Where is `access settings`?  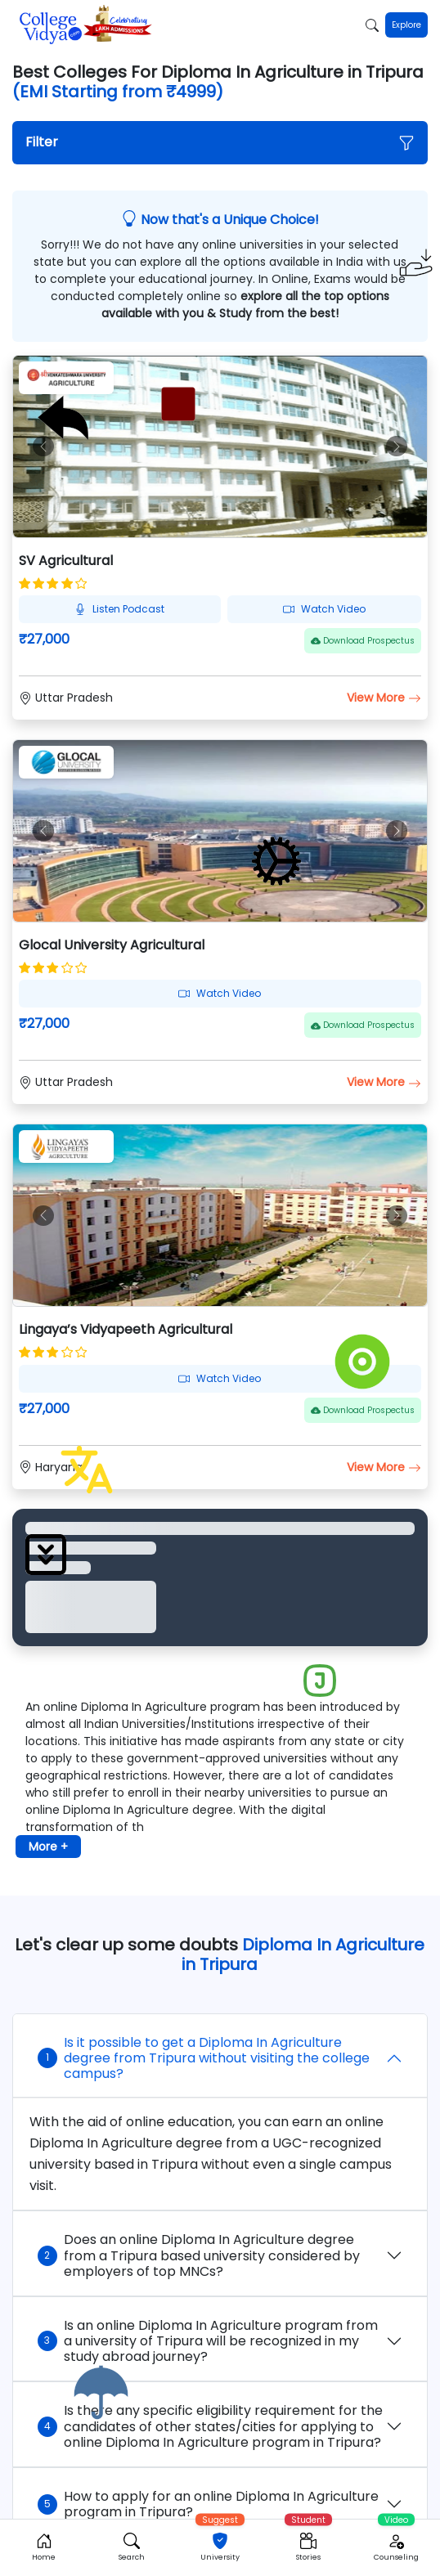 access settings is located at coordinates (276, 861).